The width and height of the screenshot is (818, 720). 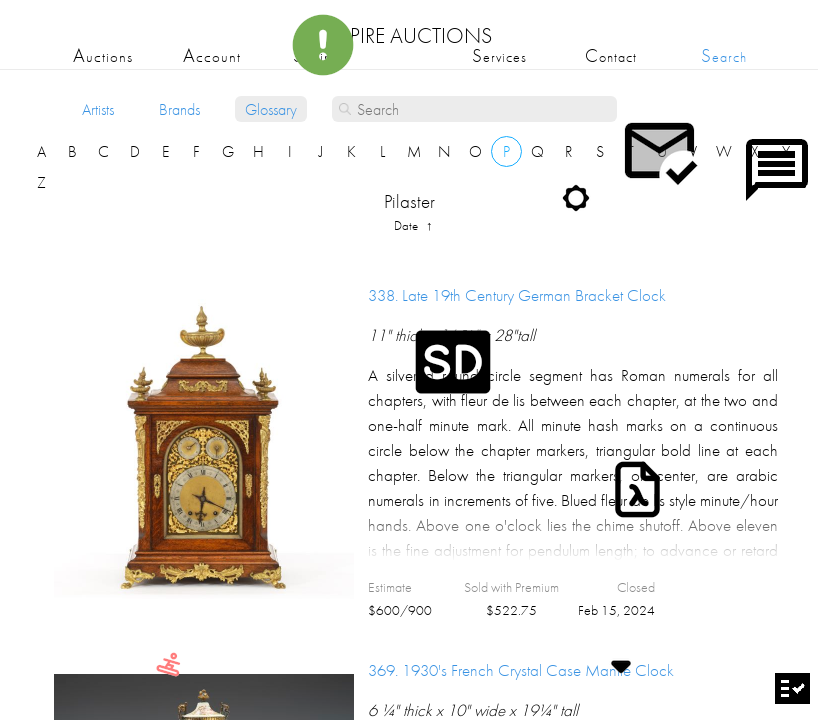 What do you see at coordinates (169, 664) in the screenshot?
I see `access snowboarding or winter sports content` at bounding box center [169, 664].